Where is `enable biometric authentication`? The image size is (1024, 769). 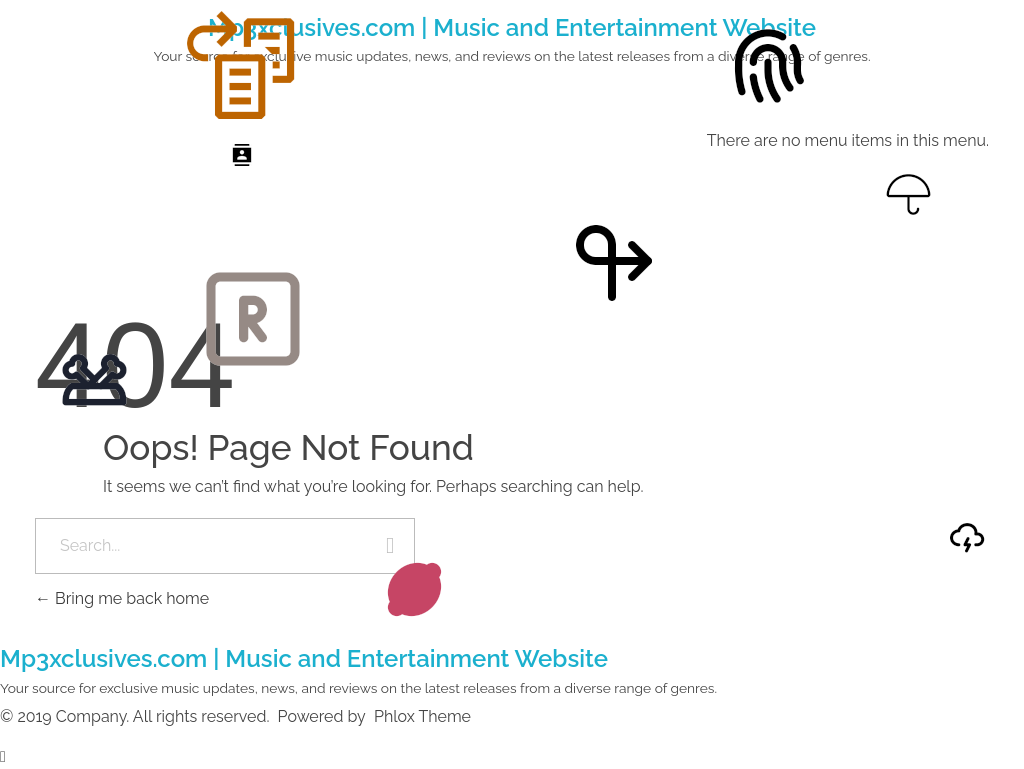 enable biometric authentication is located at coordinates (768, 66).